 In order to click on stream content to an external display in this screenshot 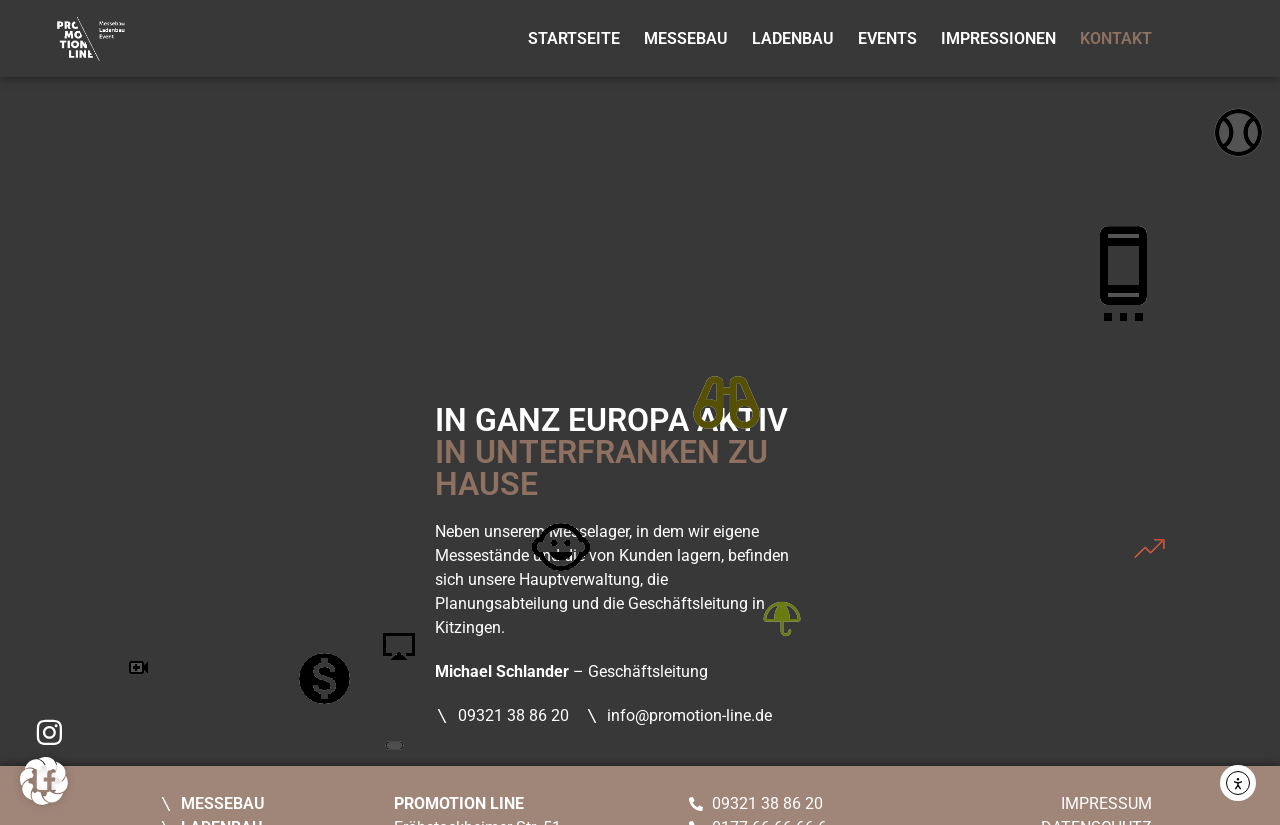, I will do `click(399, 646)`.